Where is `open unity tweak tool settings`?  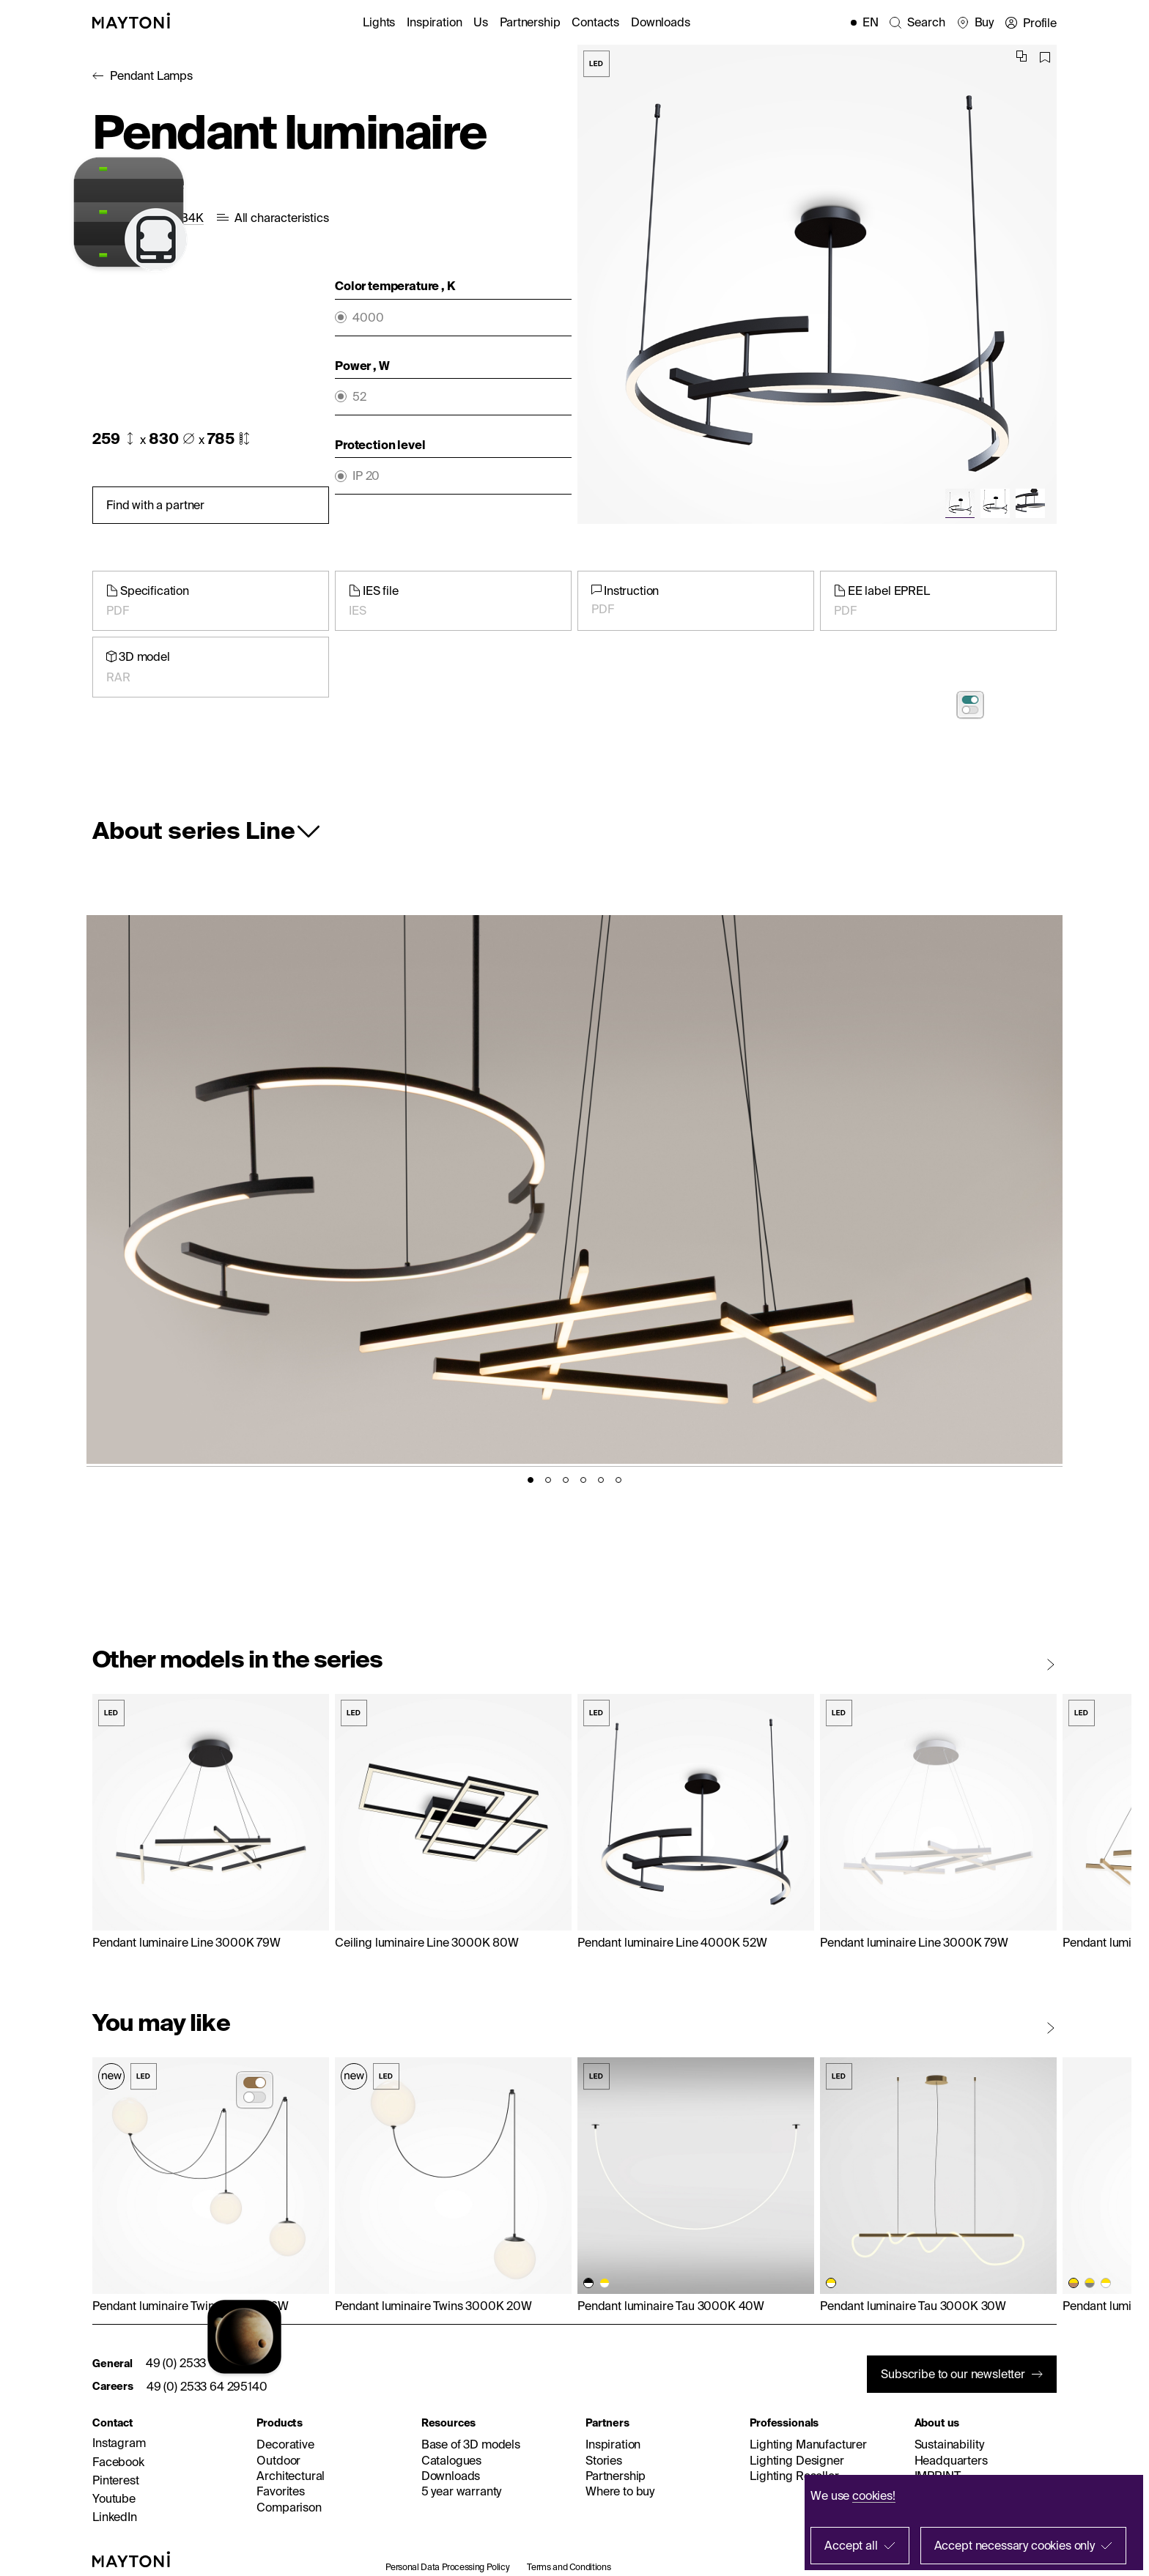
open unity tweak tool settings is located at coordinates (970, 705).